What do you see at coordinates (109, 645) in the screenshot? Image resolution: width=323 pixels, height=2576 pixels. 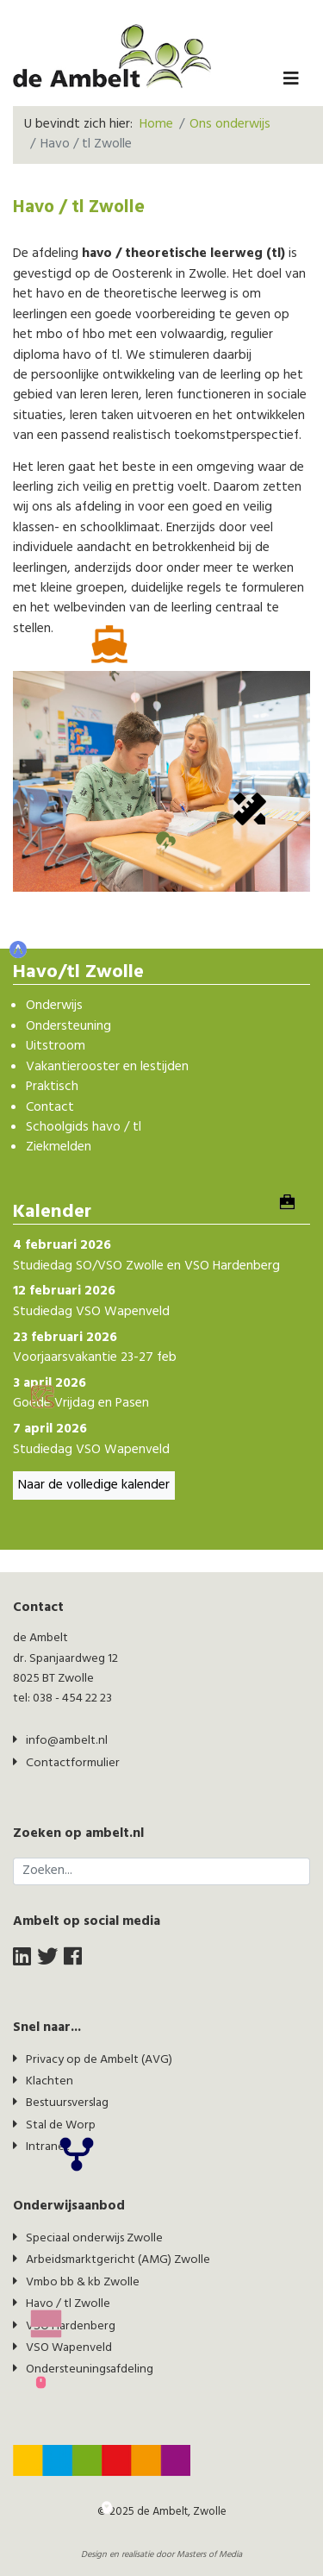 I see `view shipping or delivery status` at bounding box center [109, 645].